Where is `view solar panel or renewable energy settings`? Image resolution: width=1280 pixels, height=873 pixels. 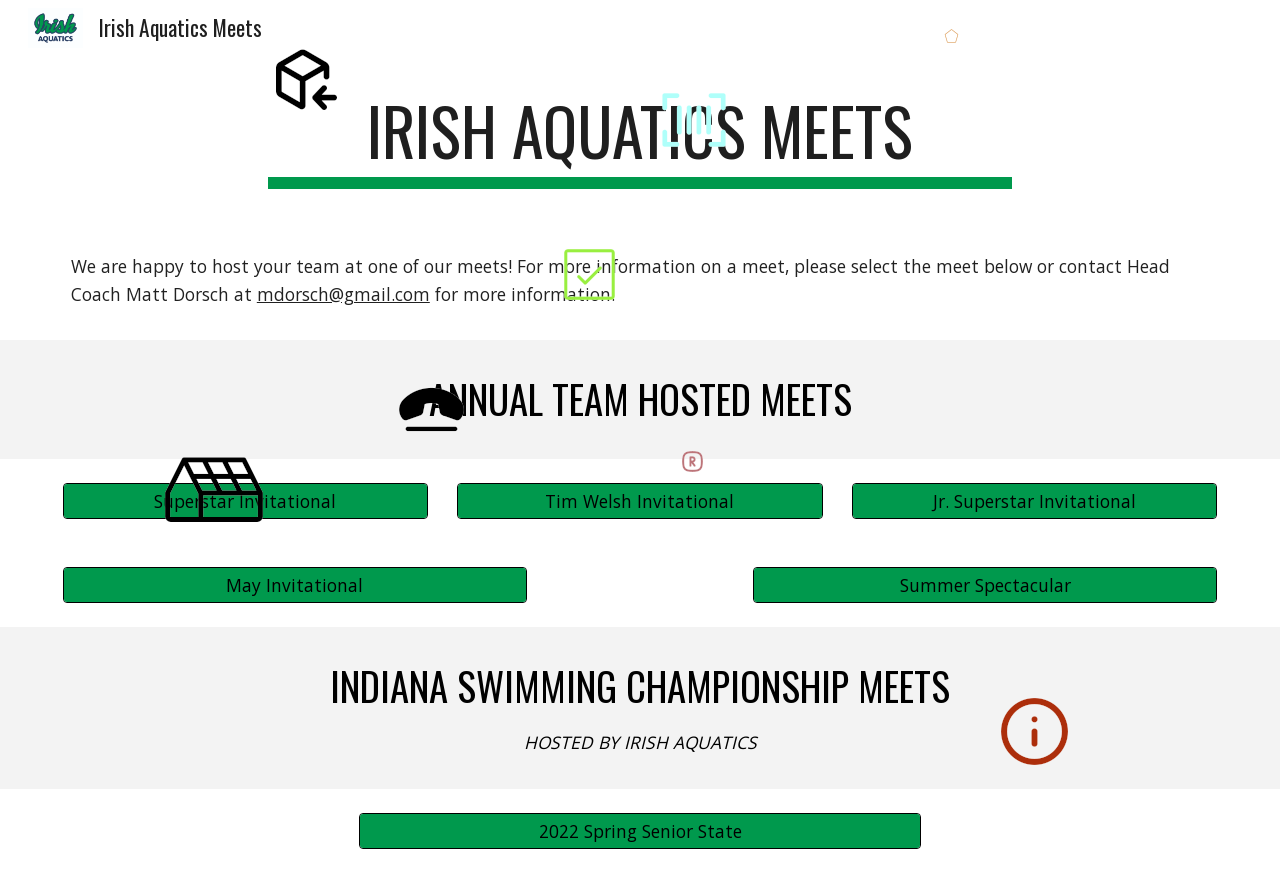
view solar panel or renewable energy settings is located at coordinates (214, 493).